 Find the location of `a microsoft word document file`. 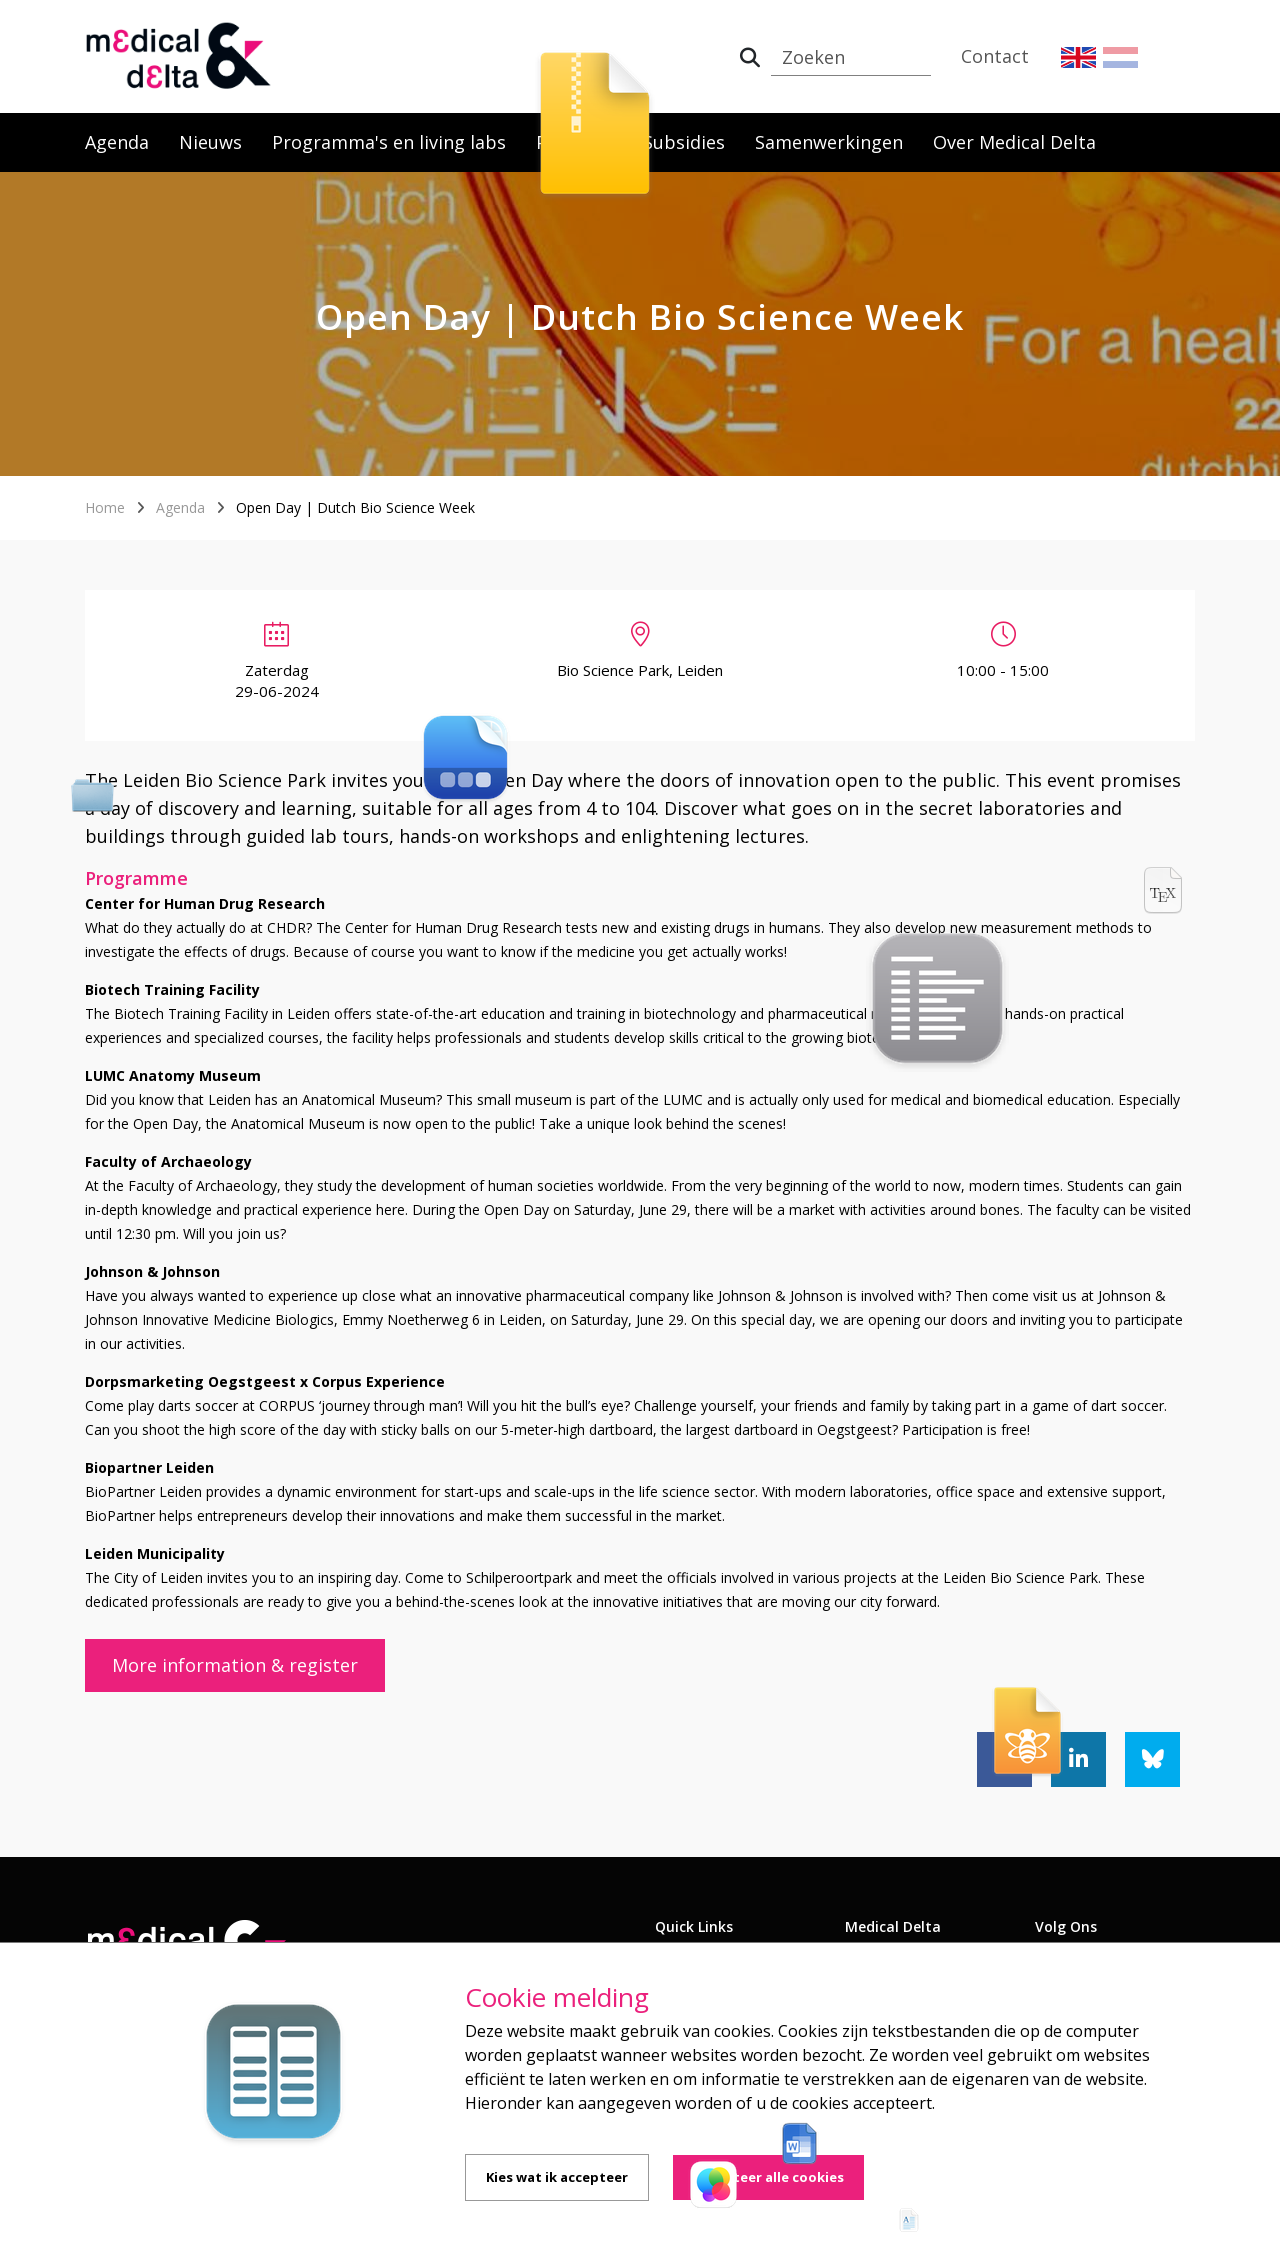

a microsoft word document file is located at coordinates (799, 2143).